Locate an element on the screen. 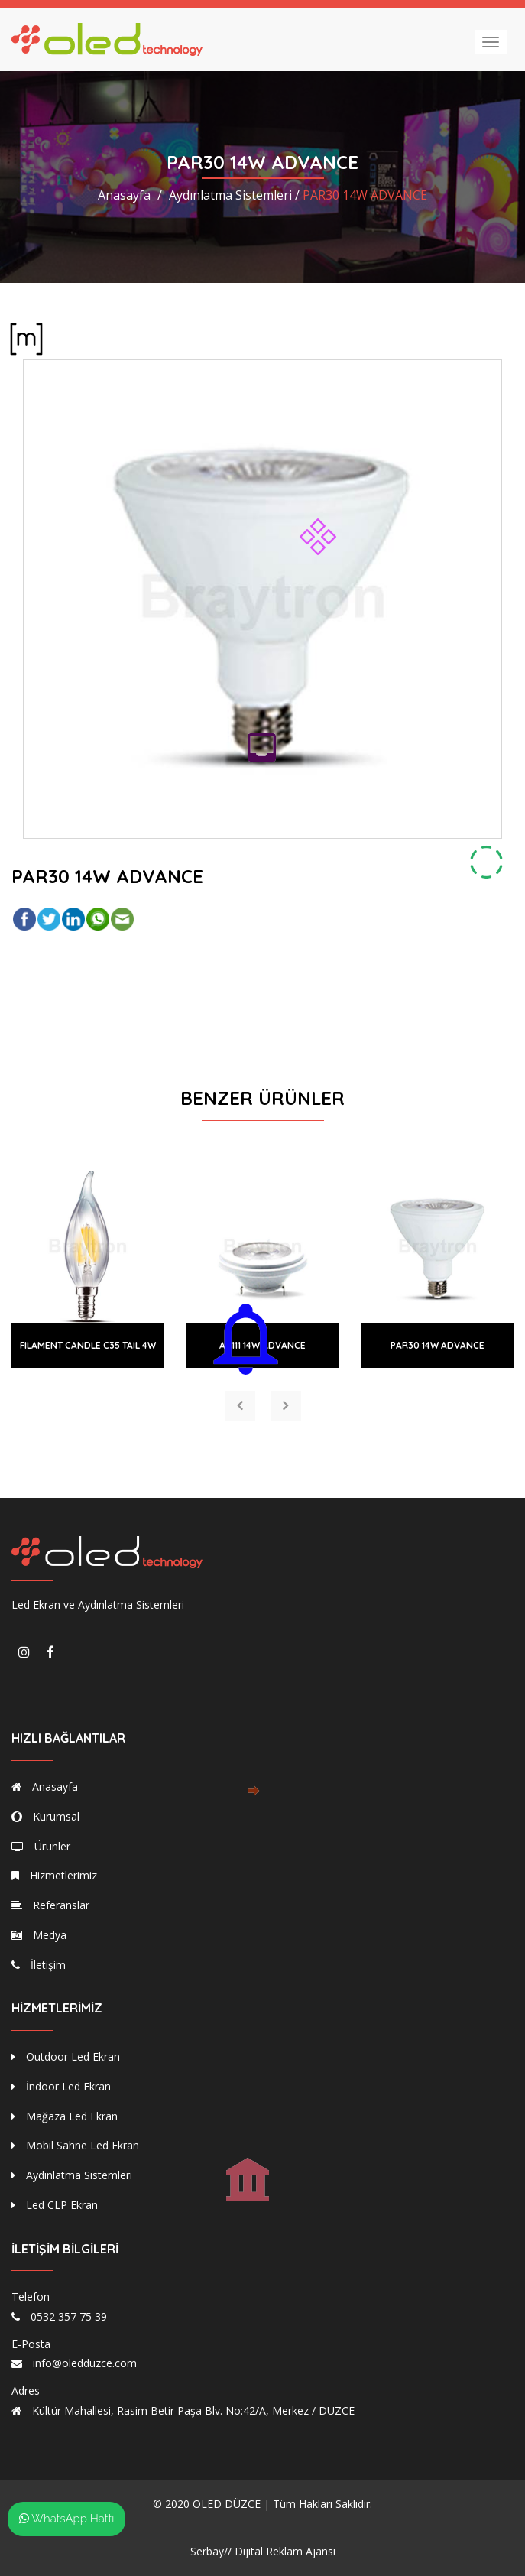 This screenshot has height=2576, width=525. access quick actions or app grid is located at coordinates (318, 537).